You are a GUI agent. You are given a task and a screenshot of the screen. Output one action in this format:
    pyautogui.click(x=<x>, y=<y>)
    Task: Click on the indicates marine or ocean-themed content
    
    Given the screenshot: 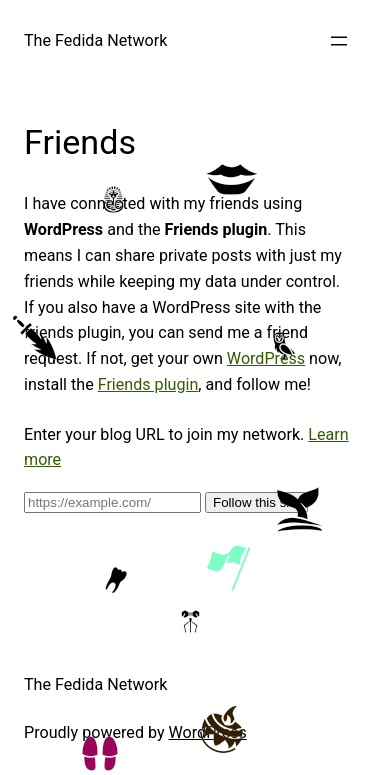 What is the action you would take?
    pyautogui.click(x=299, y=508)
    